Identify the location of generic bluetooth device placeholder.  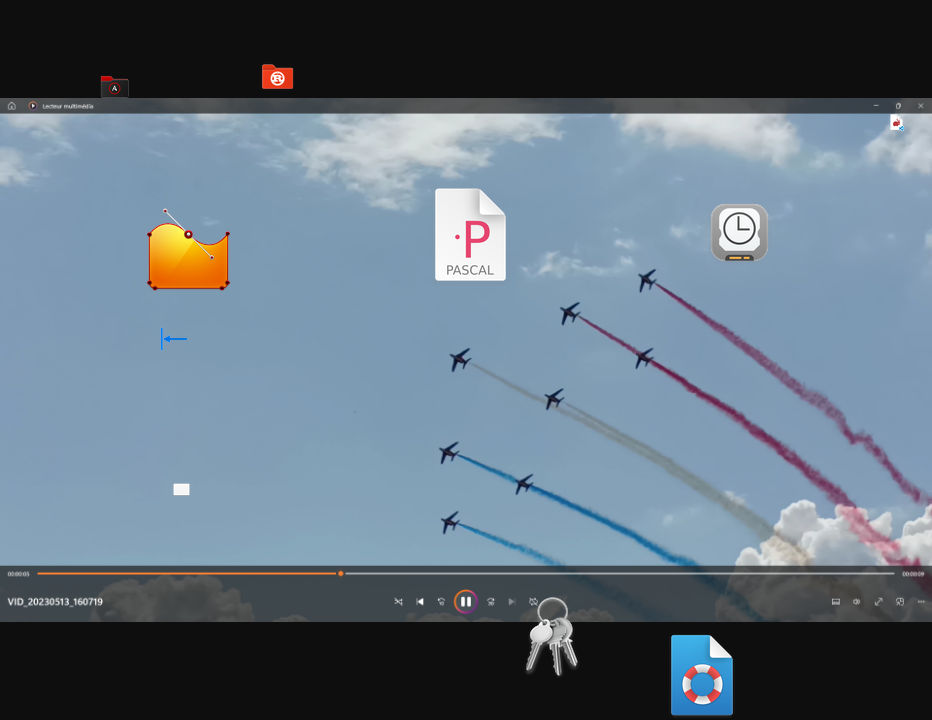
(181, 489).